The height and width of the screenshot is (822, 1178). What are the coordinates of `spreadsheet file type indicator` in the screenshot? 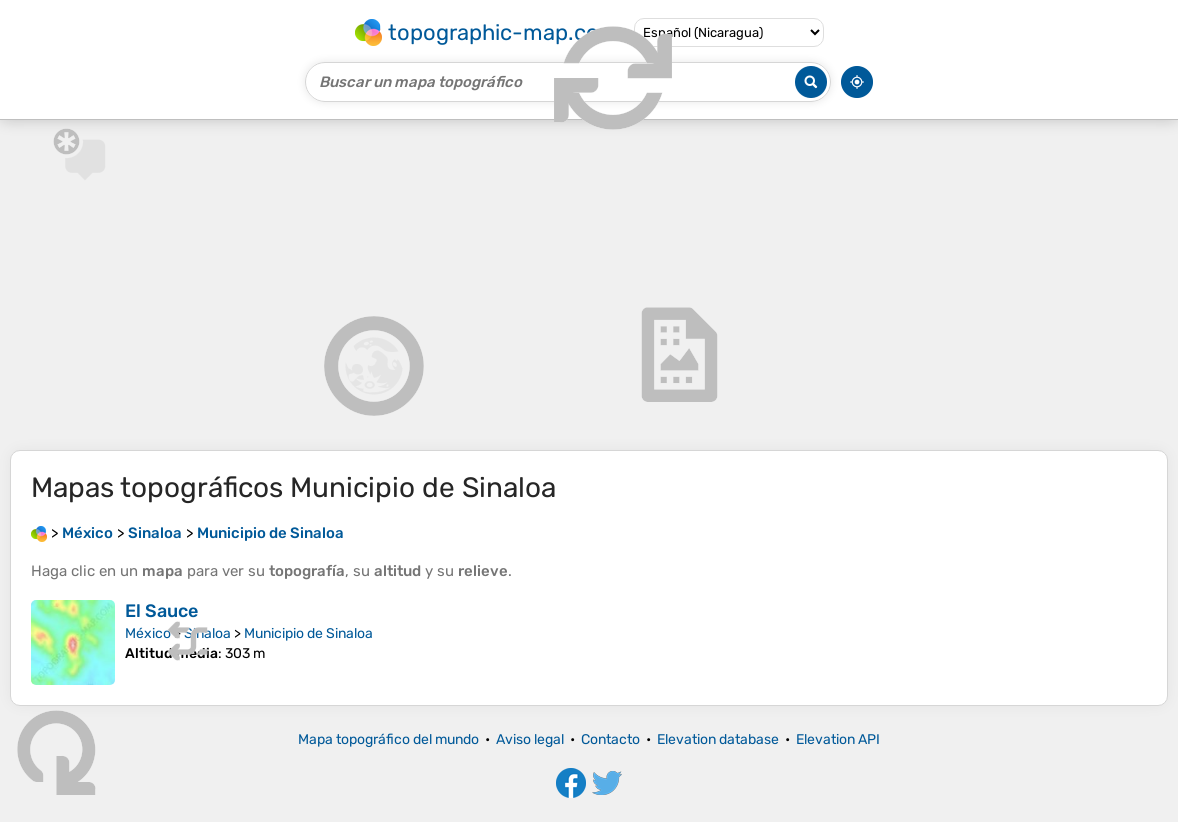 It's located at (679, 351).